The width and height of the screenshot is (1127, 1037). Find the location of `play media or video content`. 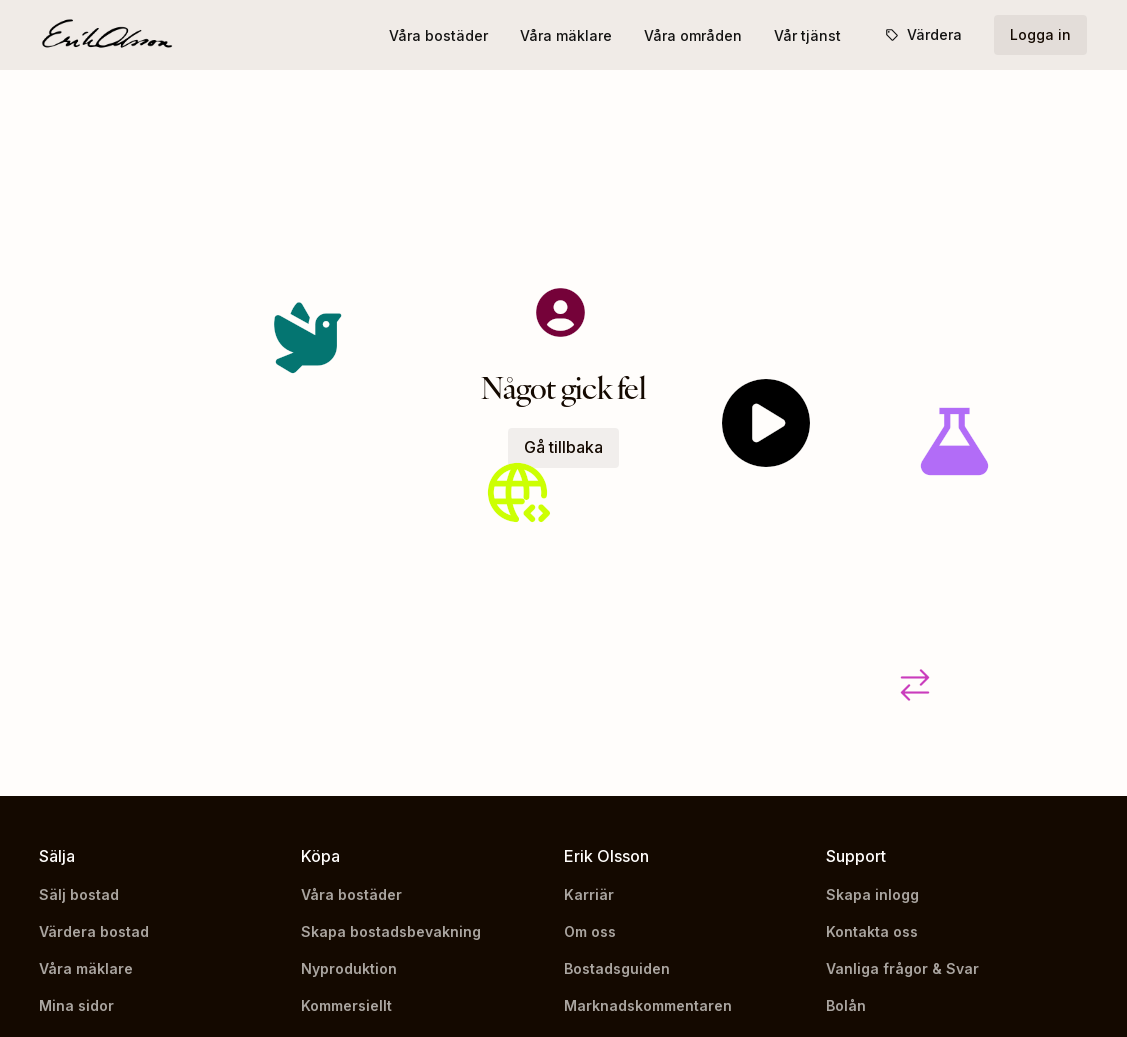

play media or video content is located at coordinates (766, 423).